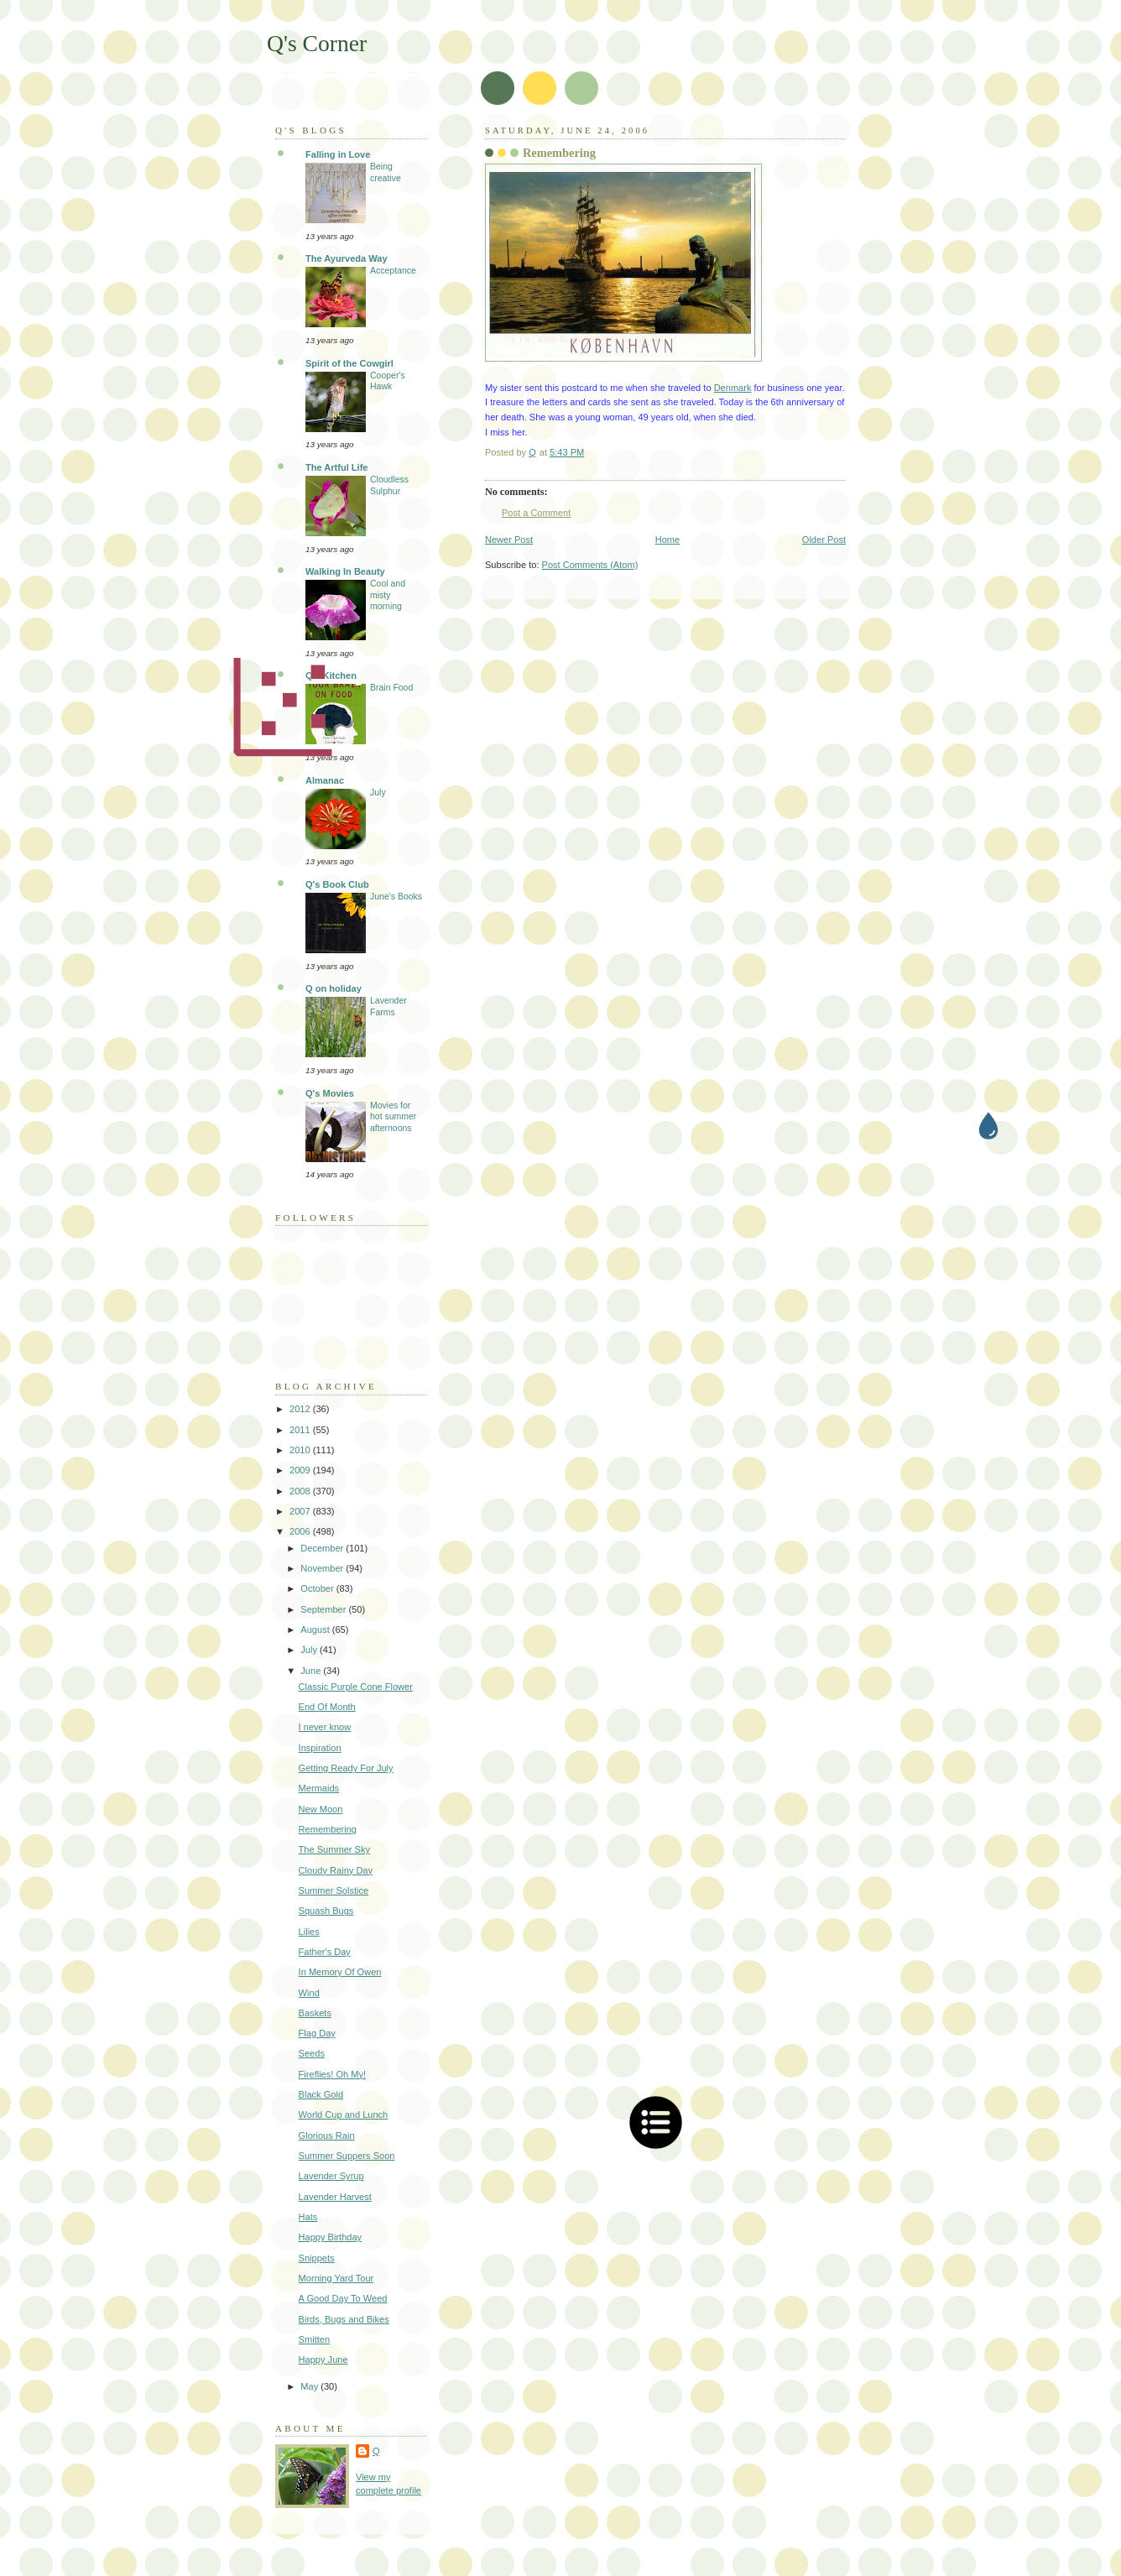 This screenshot has height=2576, width=1121. Describe the element at coordinates (655, 2122) in the screenshot. I see `view list or menu options` at that location.